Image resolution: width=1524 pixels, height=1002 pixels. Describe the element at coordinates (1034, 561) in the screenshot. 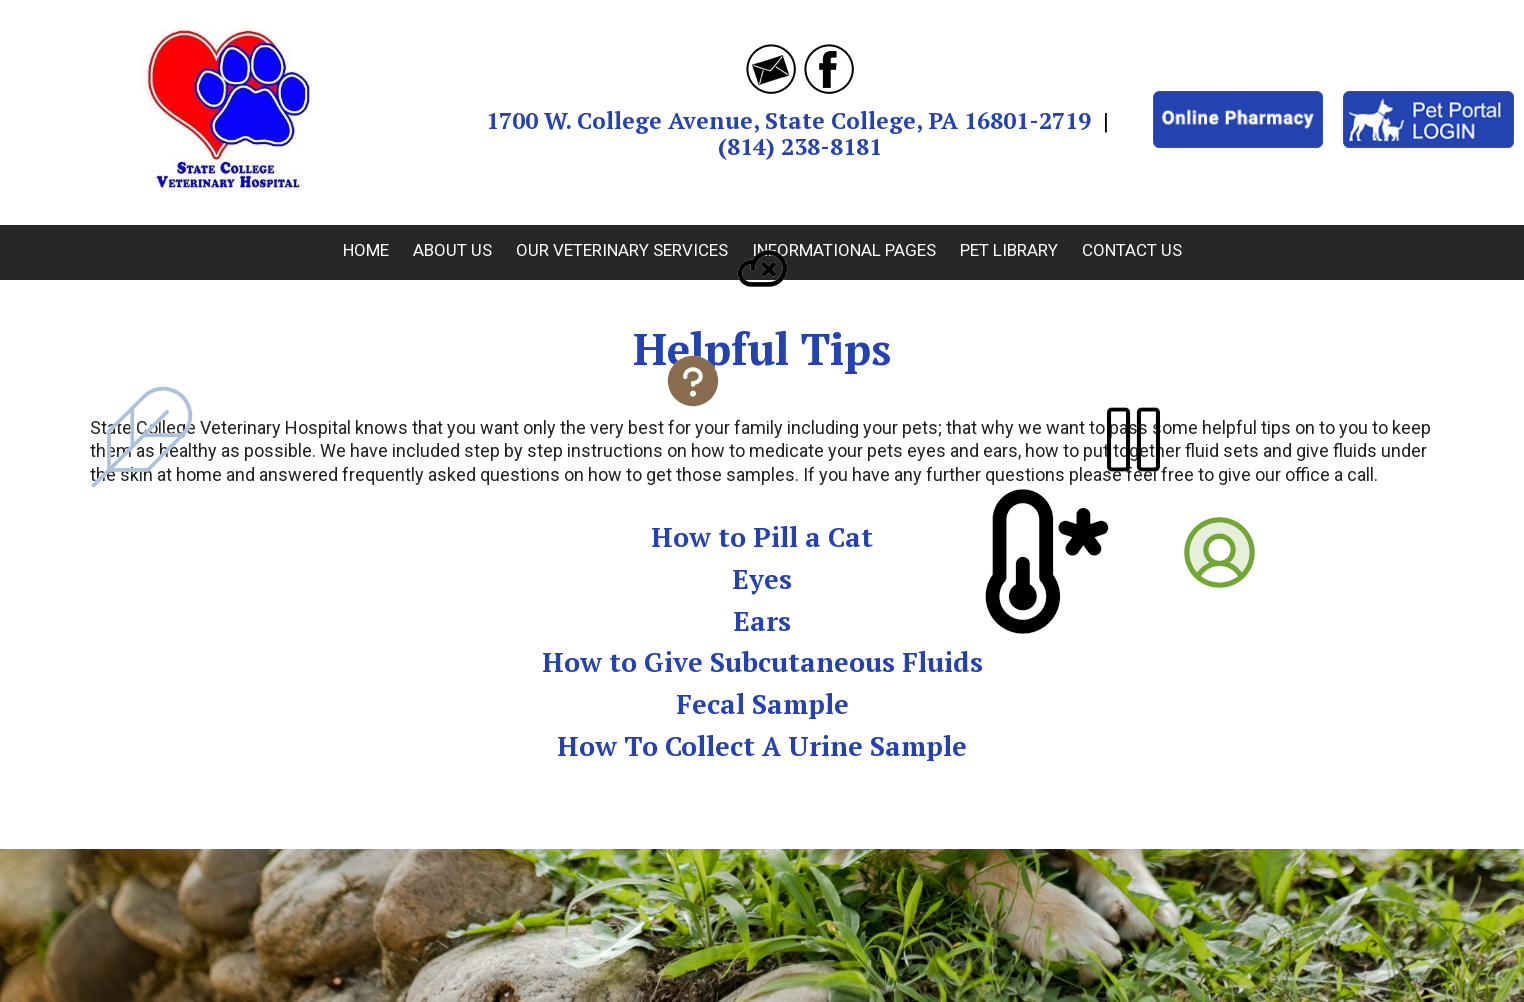

I see `indicates low temperature or cold conditions` at that location.